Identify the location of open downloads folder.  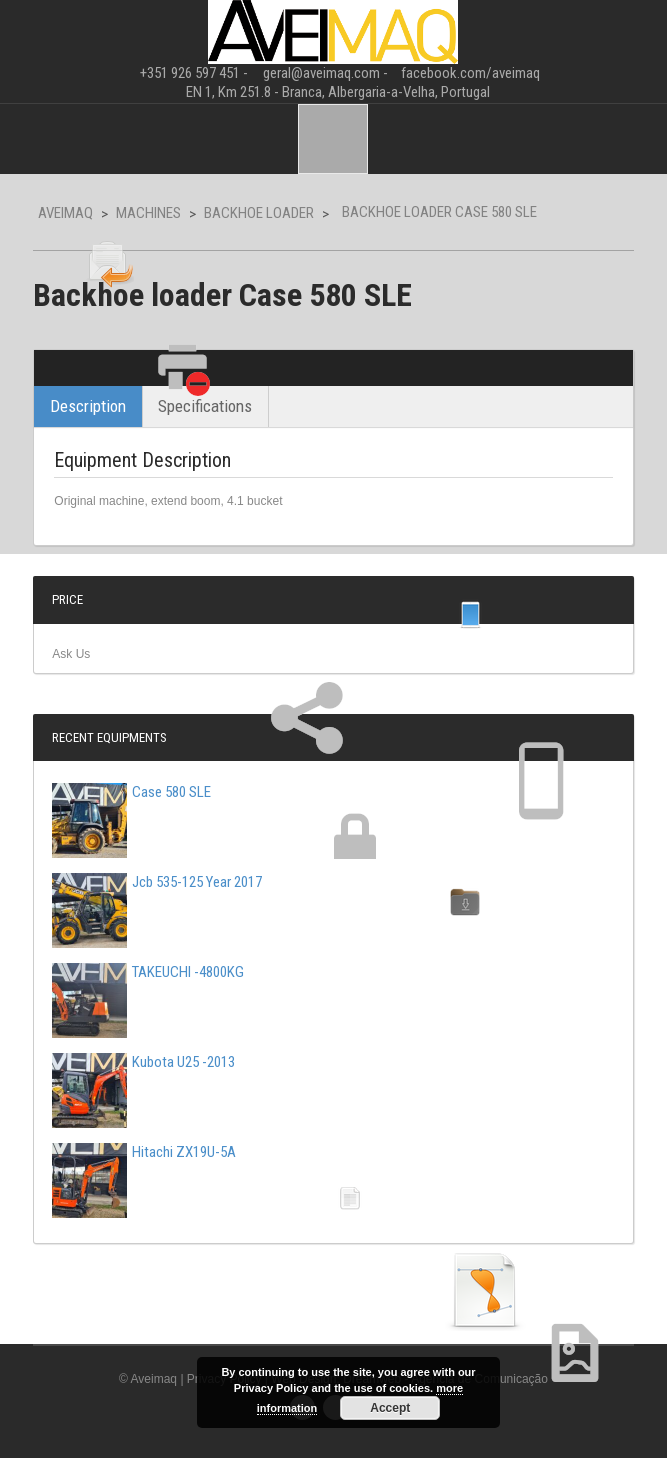
(465, 902).